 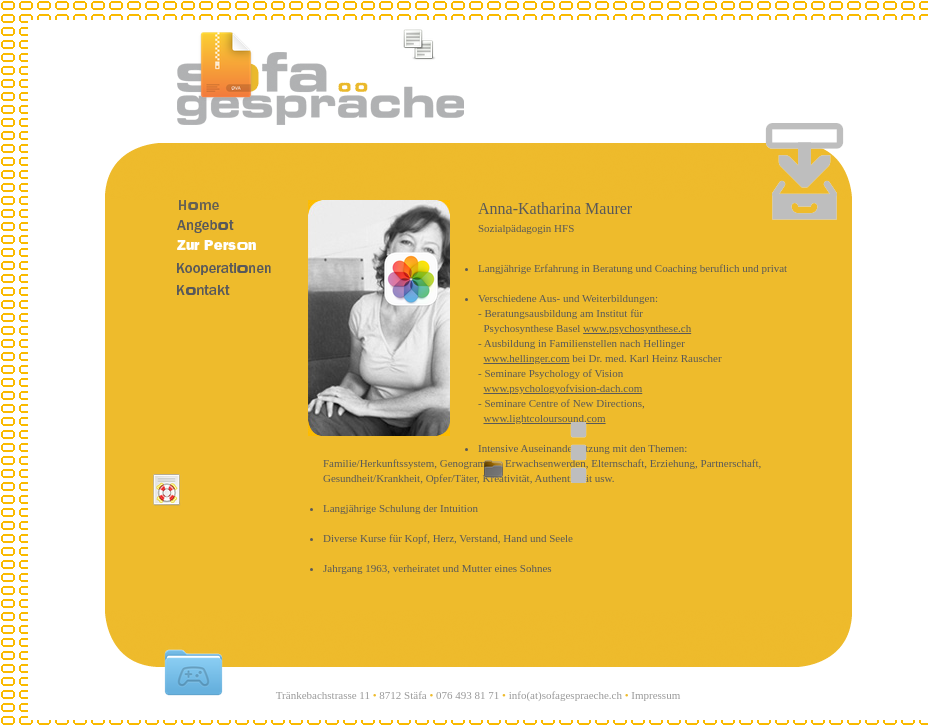 What do you see at coordinates (166, 489) in the screenshot?
I see `access help documentation` at bounding box center [166, 489].